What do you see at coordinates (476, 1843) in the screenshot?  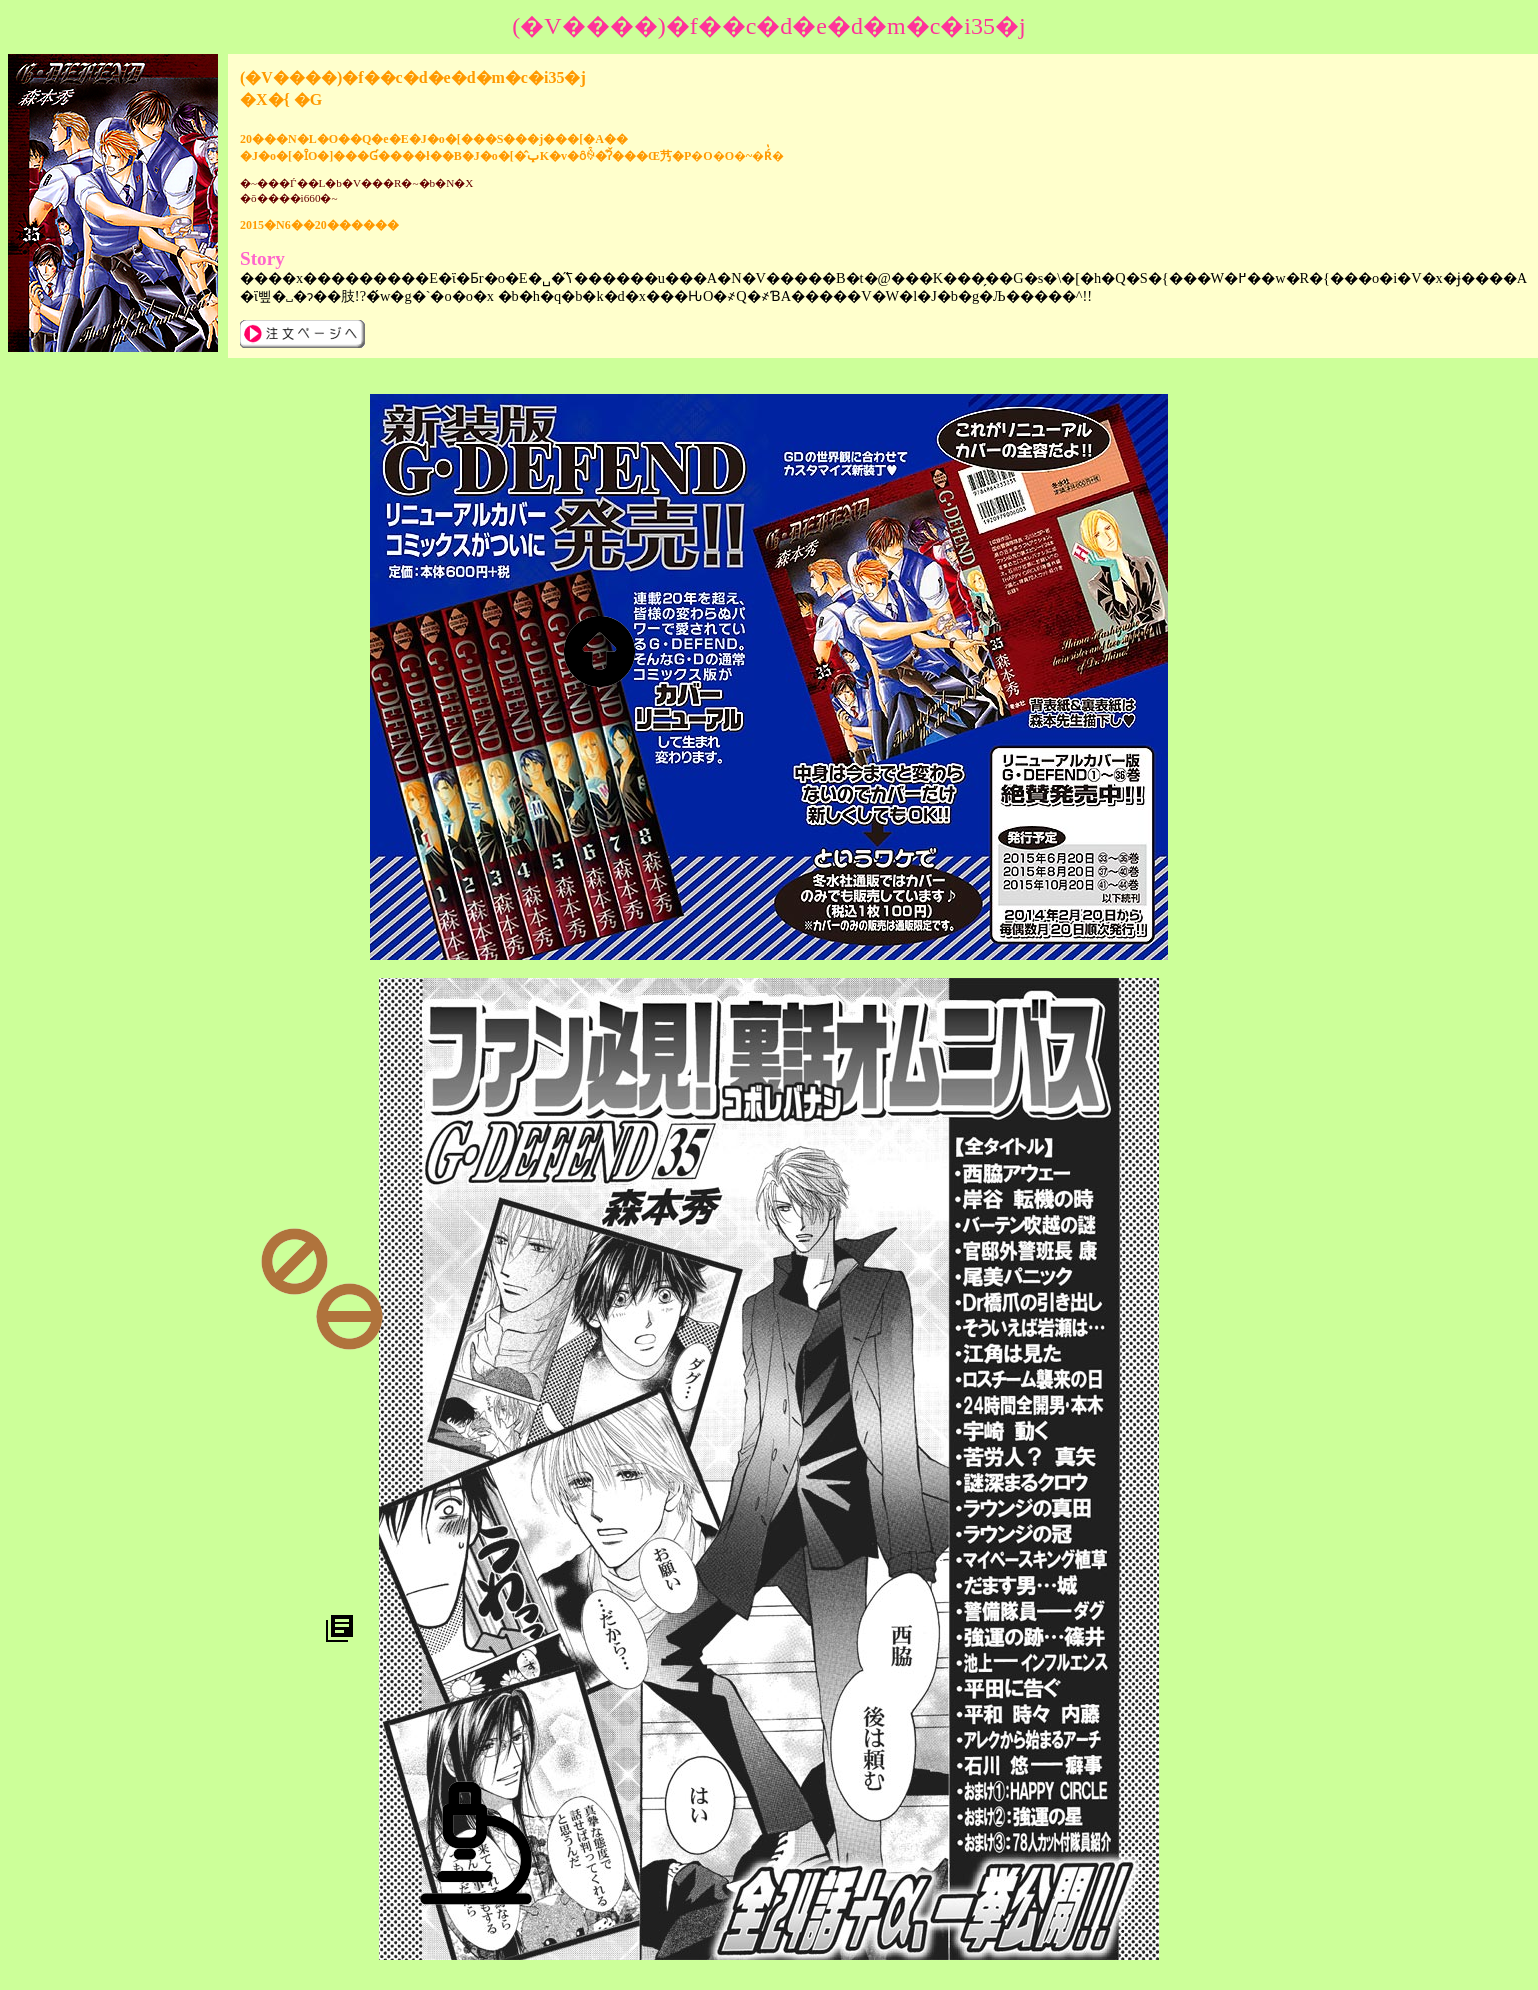 I see `access scientific or research tools` at bounding box center [476, 1843].